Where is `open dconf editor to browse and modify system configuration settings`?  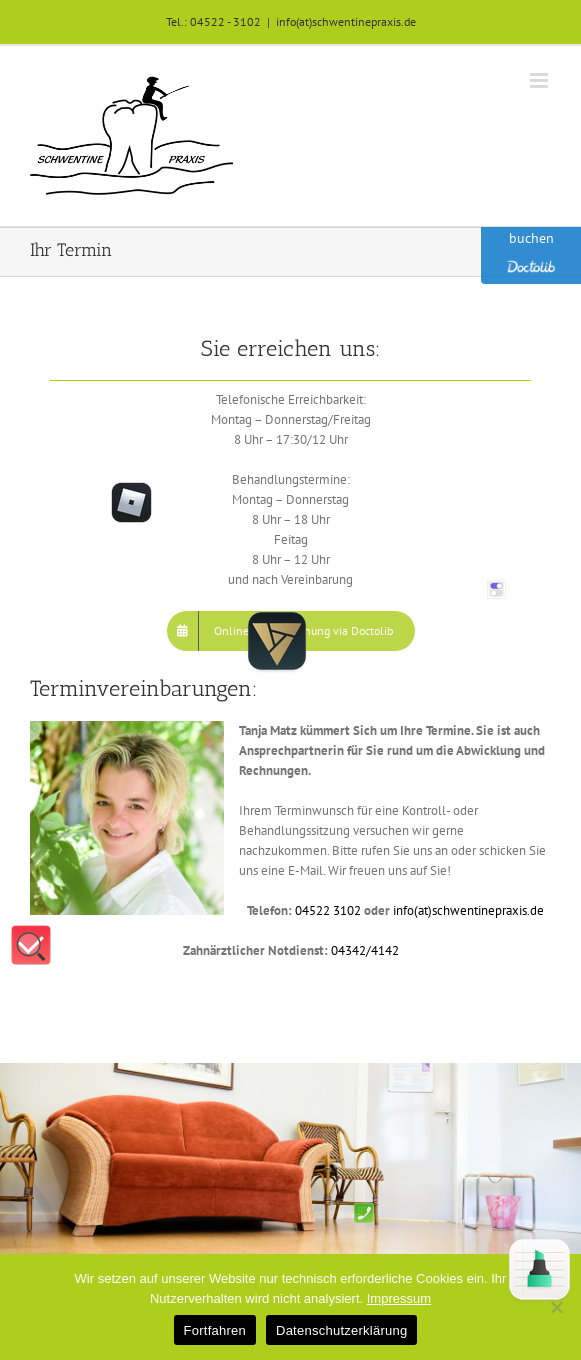 open dconf editor to browse and modify system configuration settings is located at coordinates (31, 945).